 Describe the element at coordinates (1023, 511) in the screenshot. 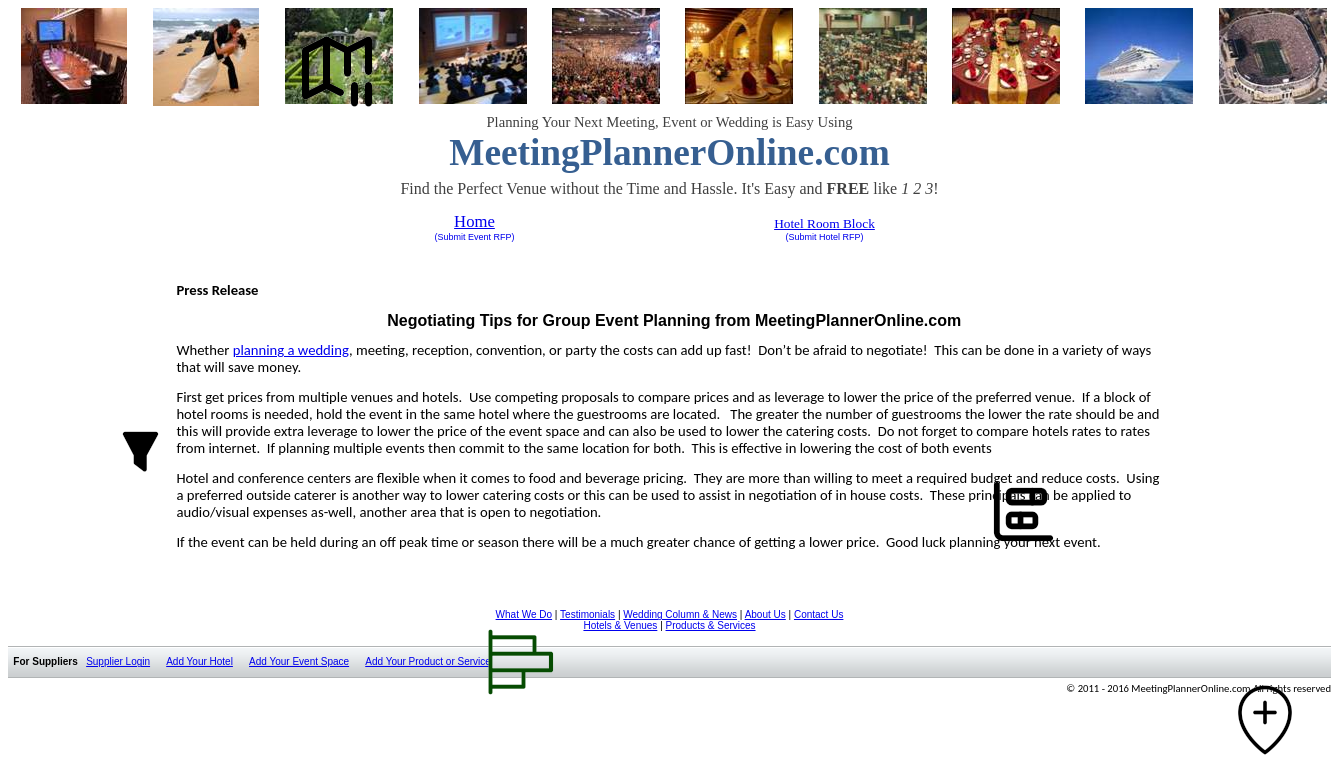

I see `view stacked bar chart data` at that location.